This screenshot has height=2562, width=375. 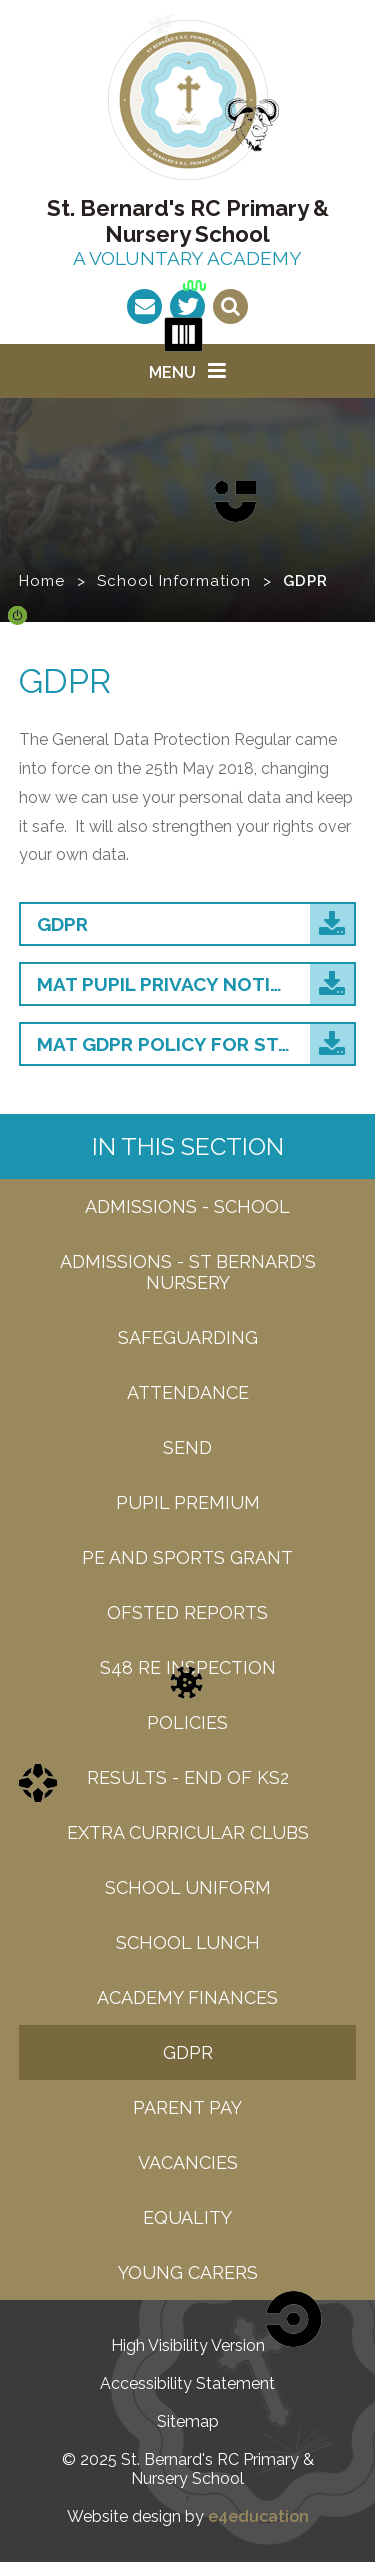 I want to click on visit the IGN gaming news and reviews website, so click(x=38, y=1783).